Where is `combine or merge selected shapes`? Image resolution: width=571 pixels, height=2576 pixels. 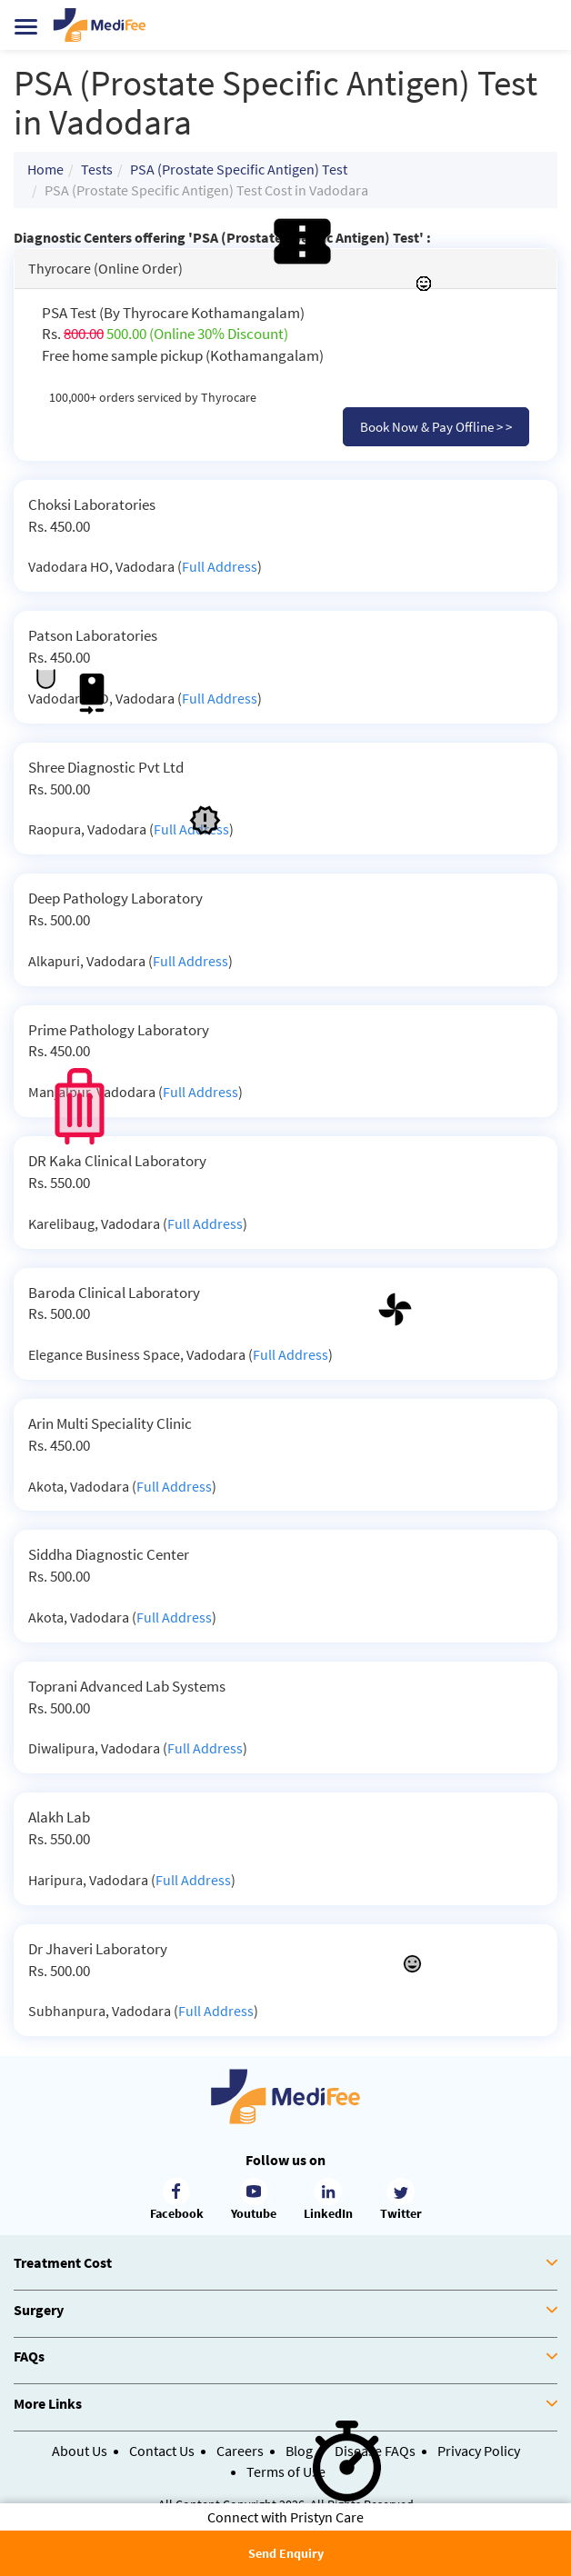
combine or merge selected shapes is located at coordinates (45, 677).